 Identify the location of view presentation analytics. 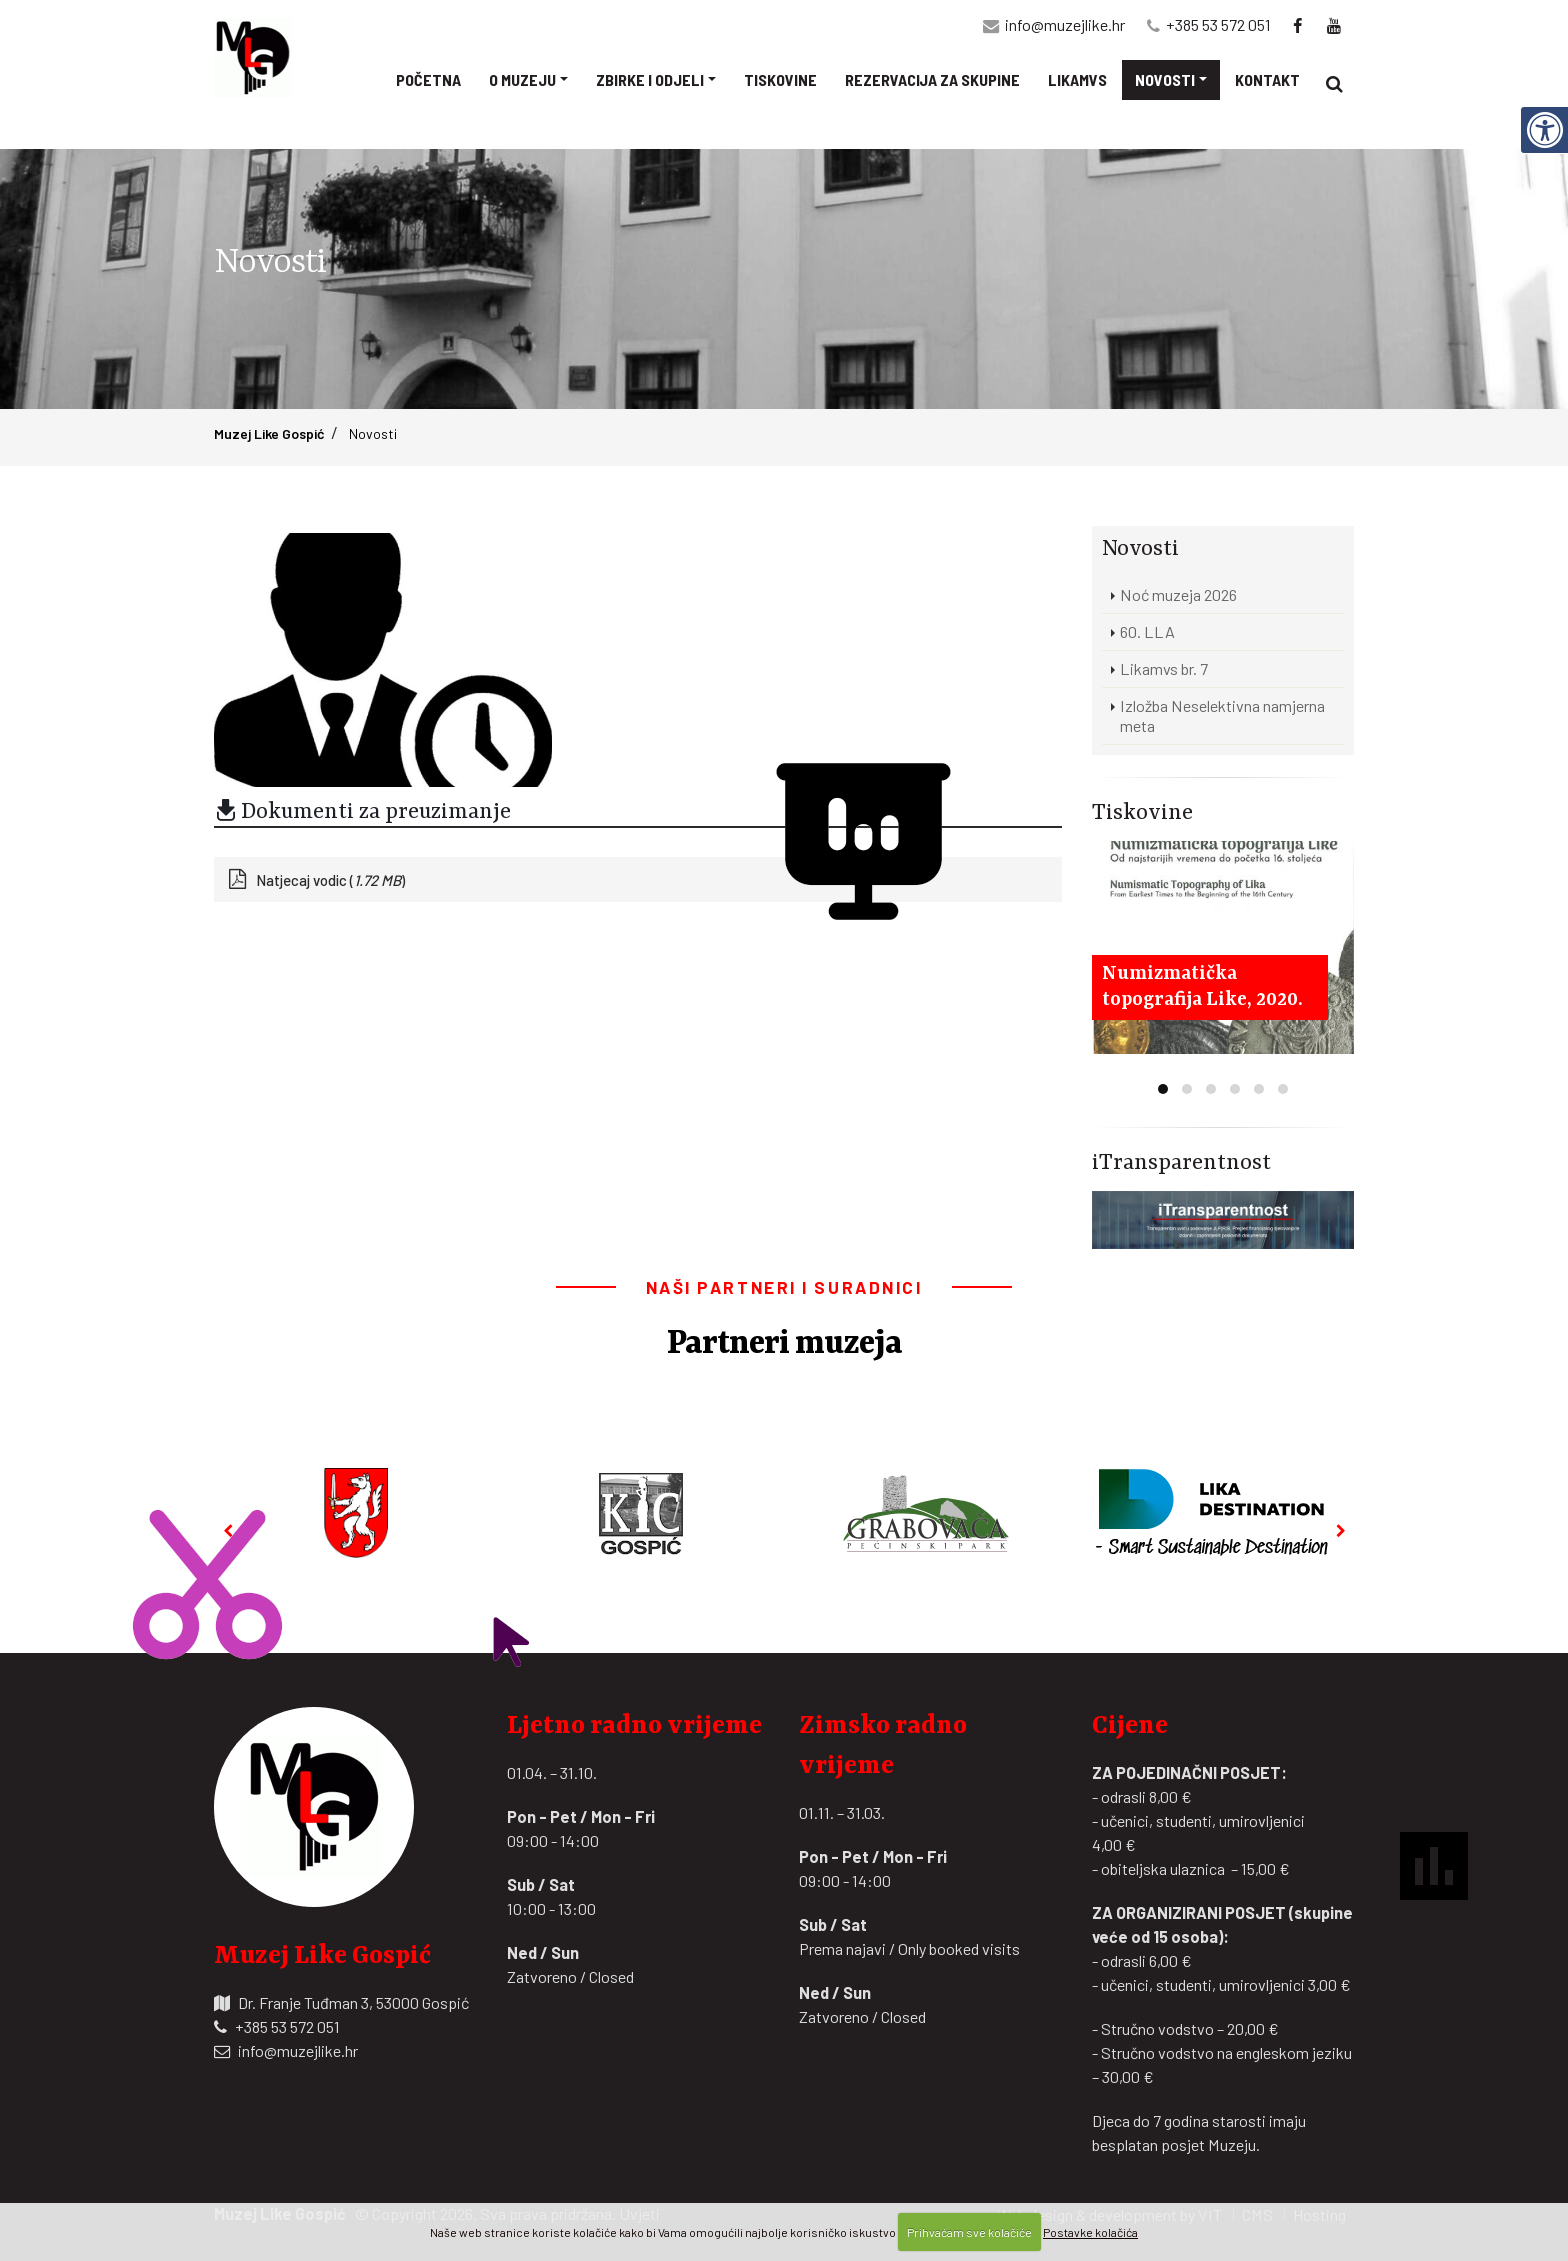
(863, 841).